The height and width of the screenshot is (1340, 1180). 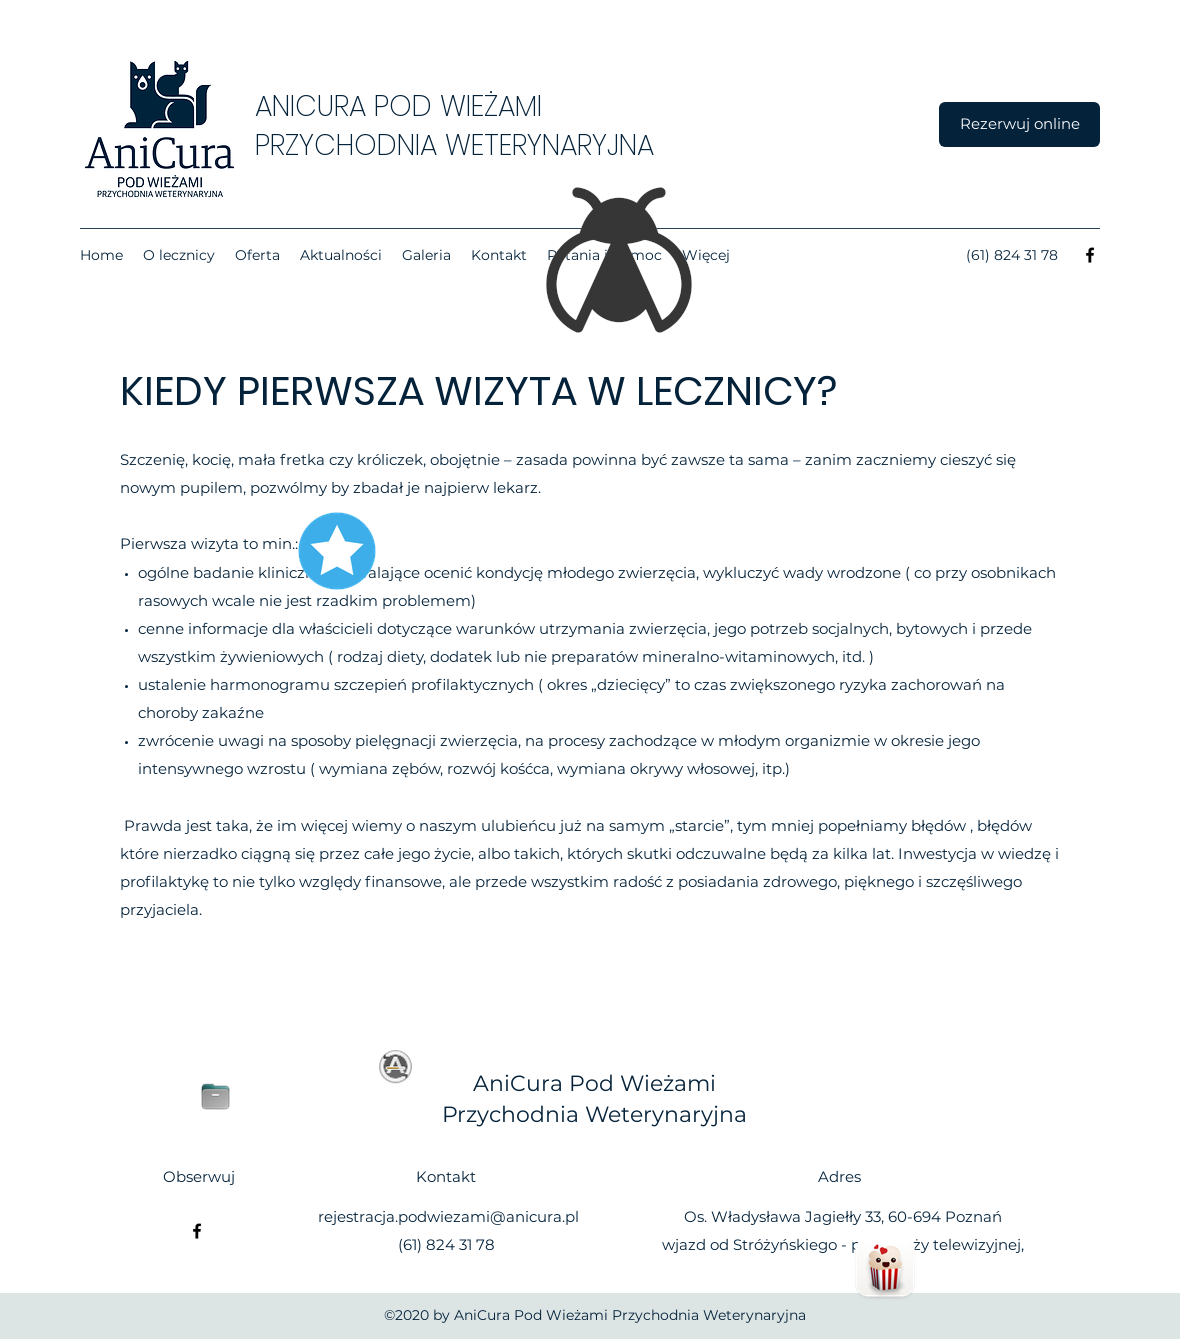 What do you see at coordinates (885, 1267) in the screenshot?
I see `open popcorn time streaming app` at bounding box center [885, 1267].